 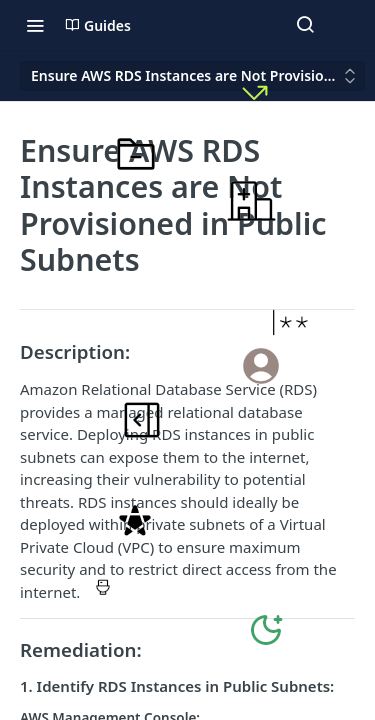 What do you see at coordinates (288, 322) in the screenshot?
I see `enter or view password field` at bounding box center [288, 322].